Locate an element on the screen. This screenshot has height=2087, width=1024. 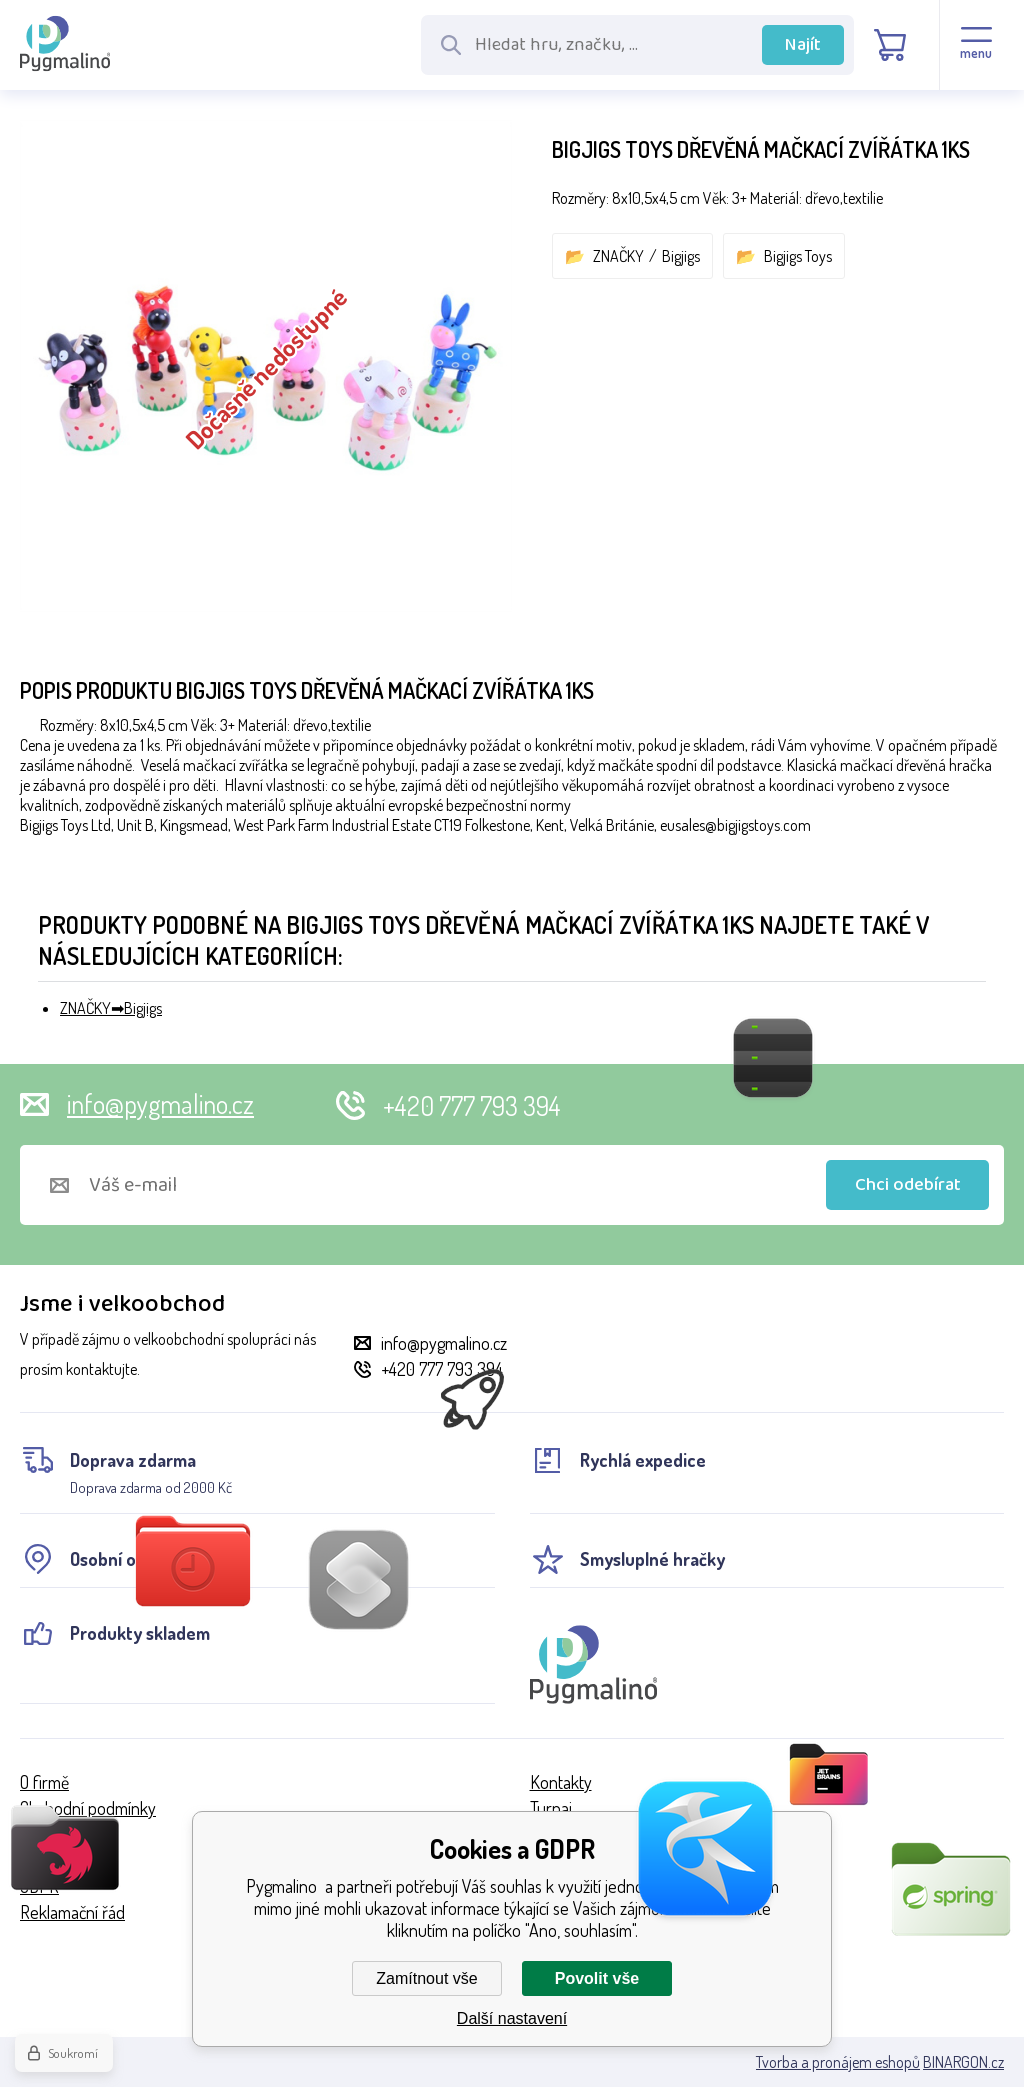
access network server settings is located at coordinates (773, 1058).